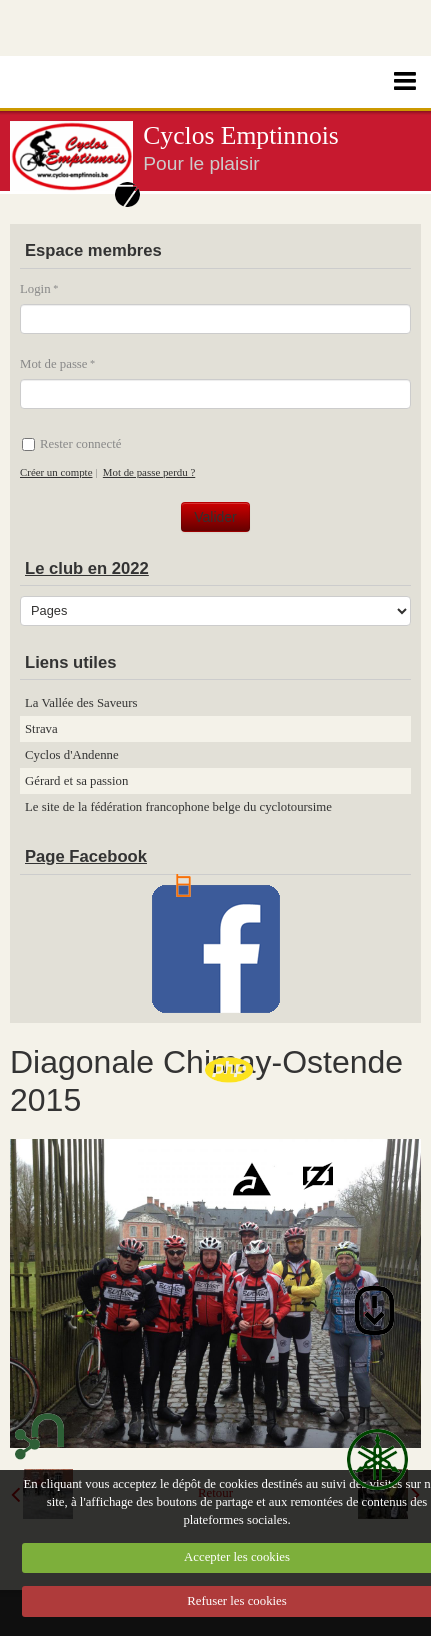 This screenshot has width=431, height=1636. What do you see at coordinates (229, 1070) in the screenshot?
I see `php programming language logo` at bounding box center [229, 1070].